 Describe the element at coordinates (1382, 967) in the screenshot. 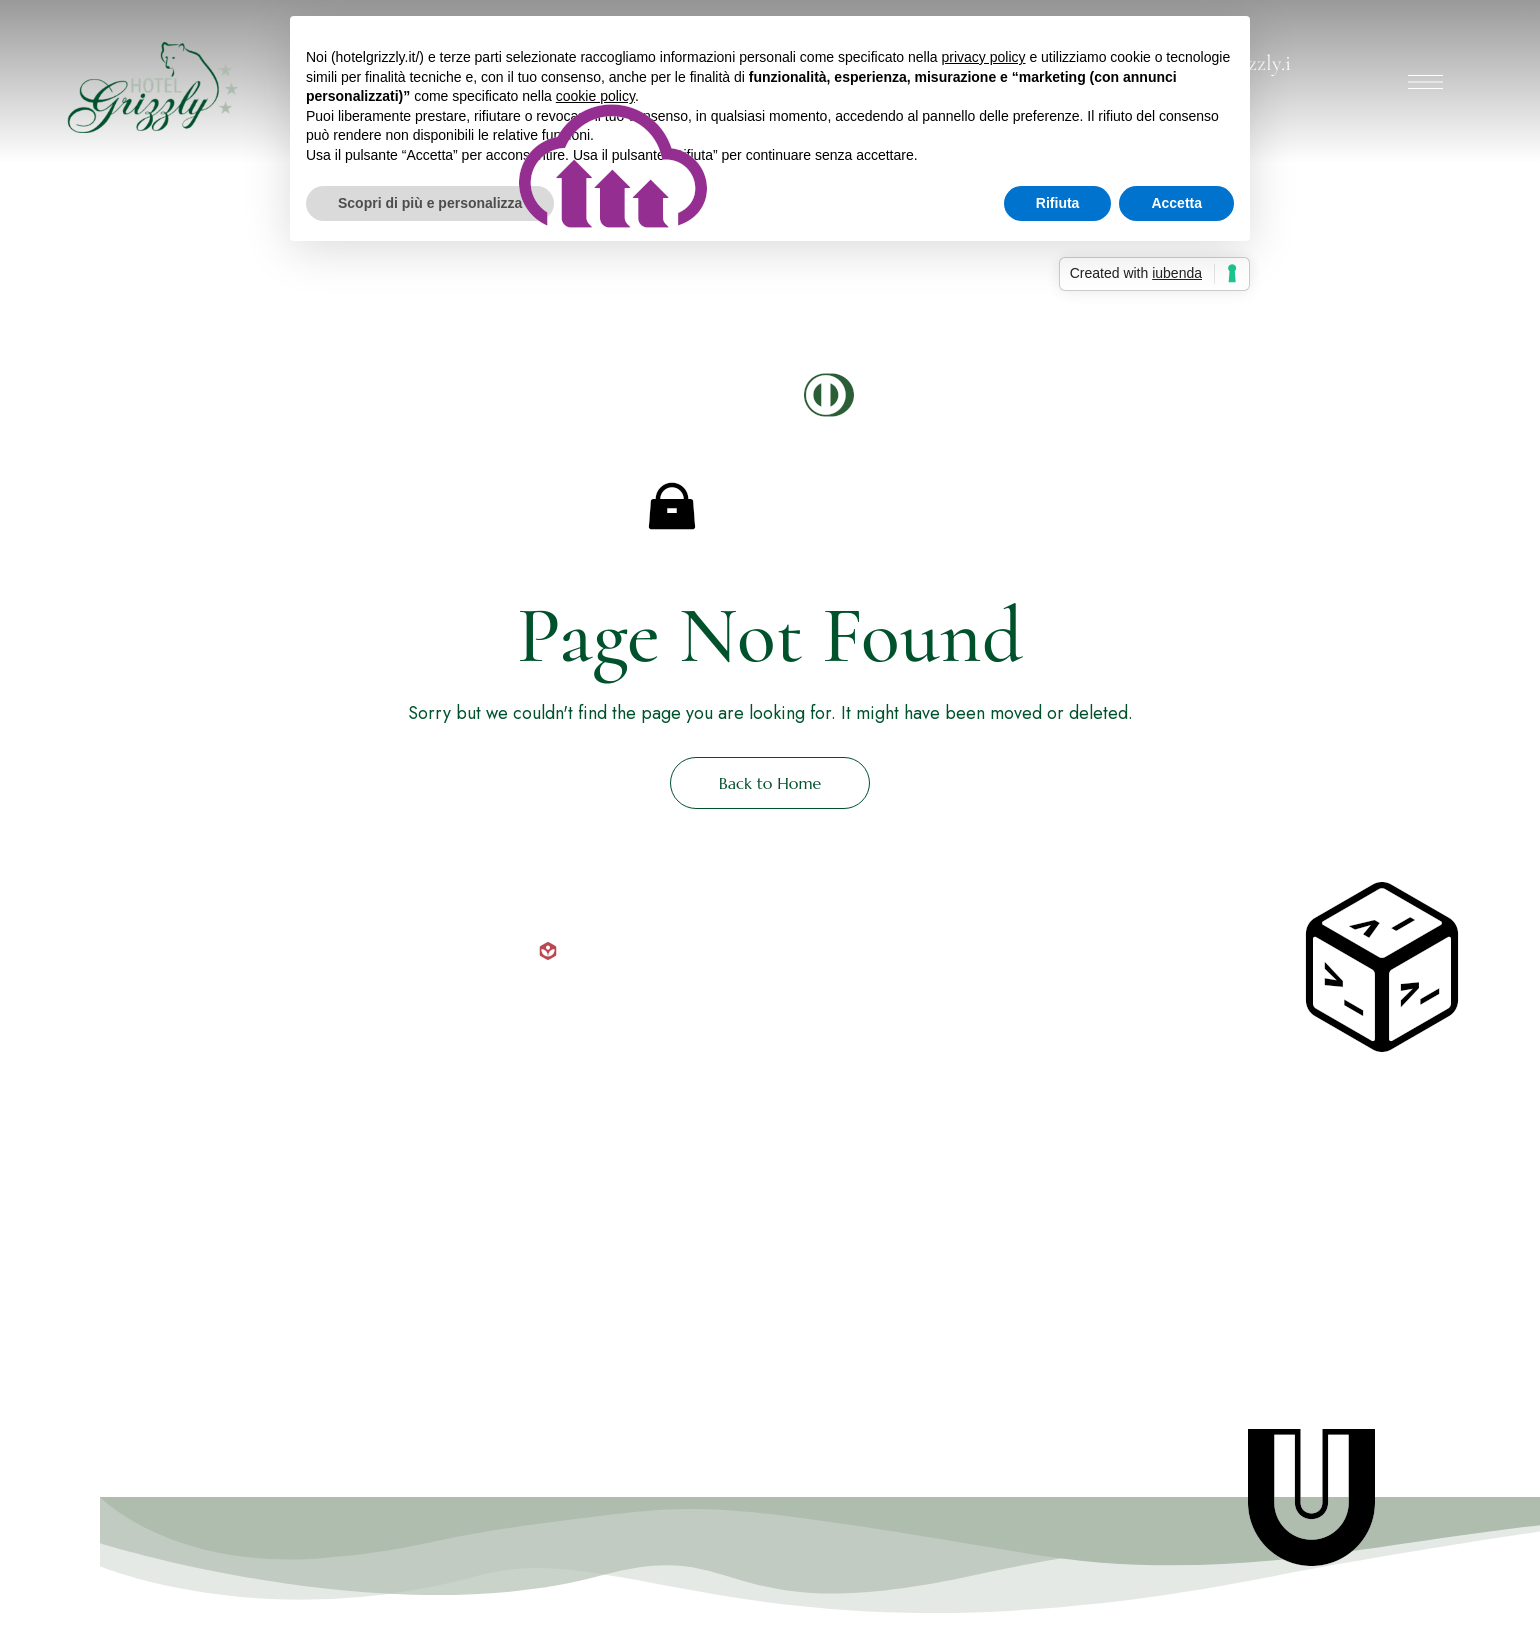

I see `open distrobox container management application` at that location.